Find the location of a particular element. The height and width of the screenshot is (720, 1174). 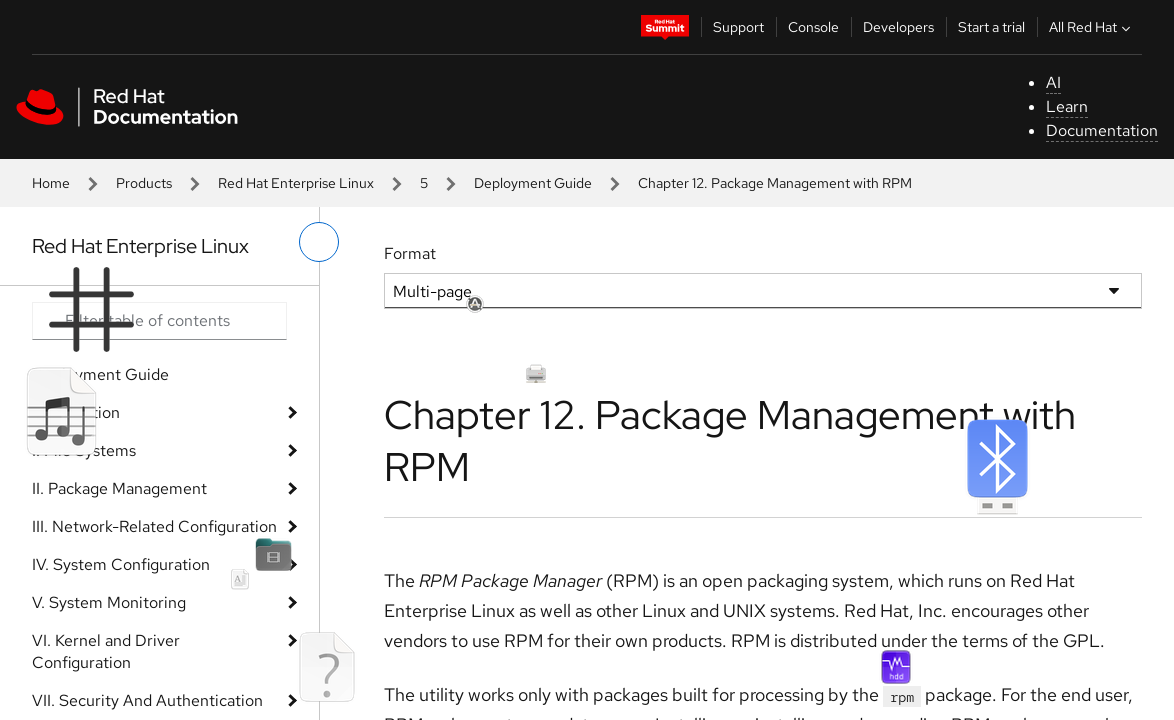

check for available software updates is located at coordinates (475, 304).